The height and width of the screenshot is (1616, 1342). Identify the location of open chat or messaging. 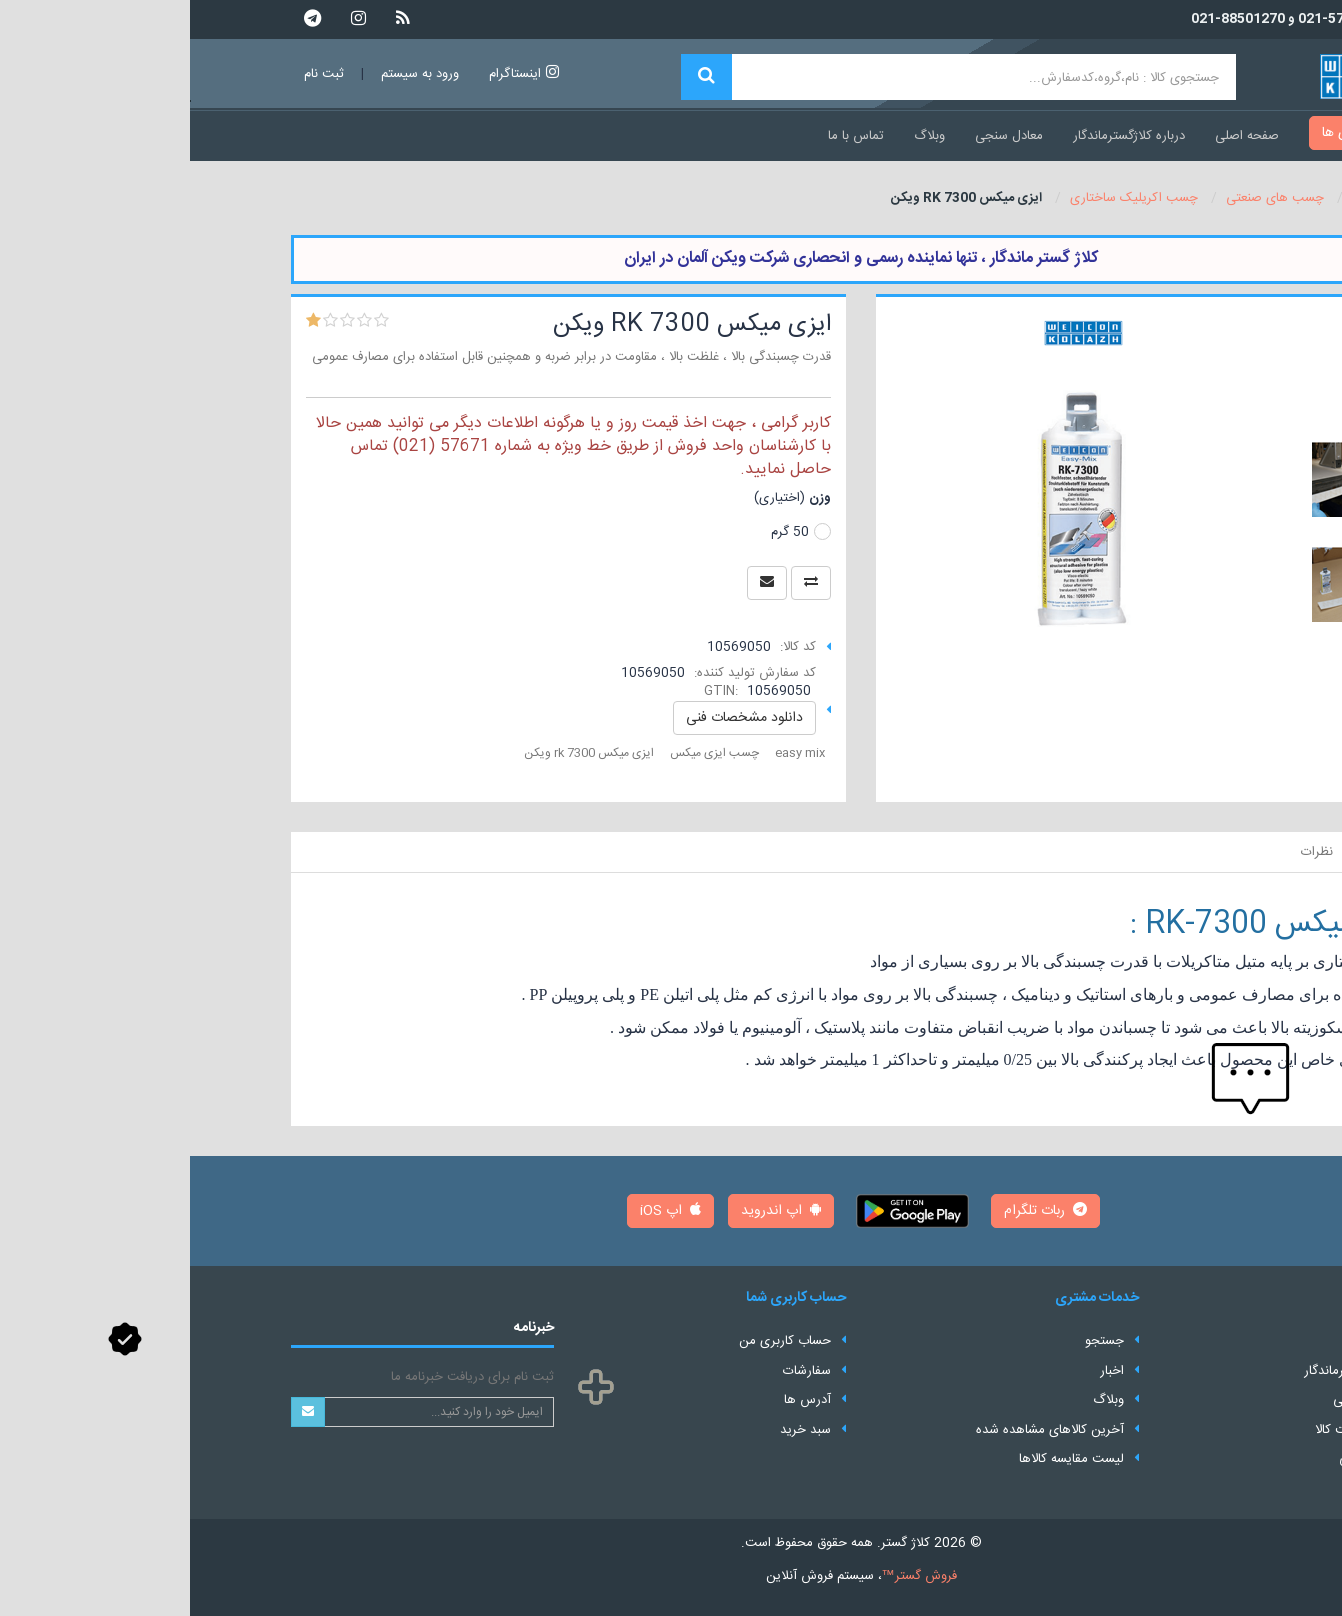
(1250, 1075).